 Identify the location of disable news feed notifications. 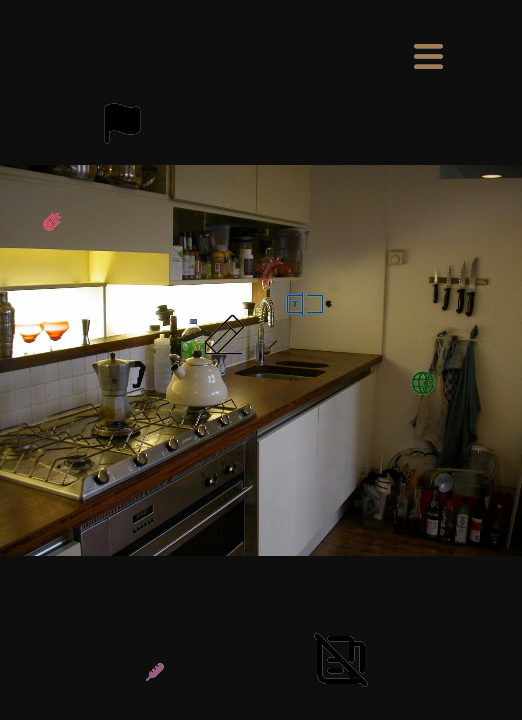
(341, 660).